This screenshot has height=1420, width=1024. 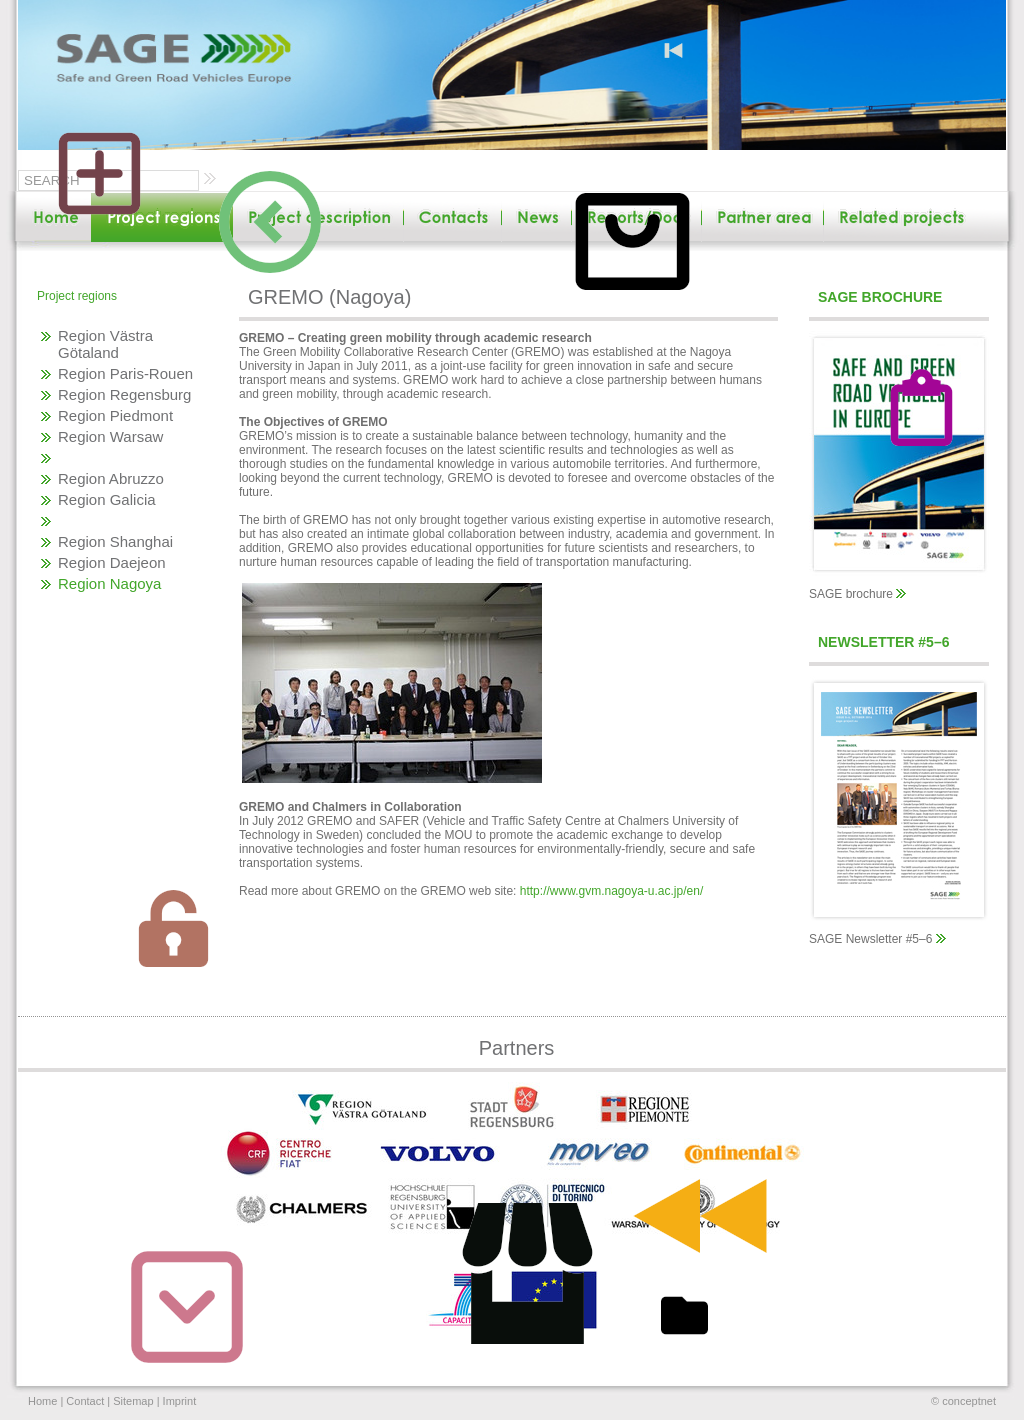 What do you see at coordinates (173, 928) in the screenshot?
I see `unlock or access secured content` at bounding box center [173, 928].